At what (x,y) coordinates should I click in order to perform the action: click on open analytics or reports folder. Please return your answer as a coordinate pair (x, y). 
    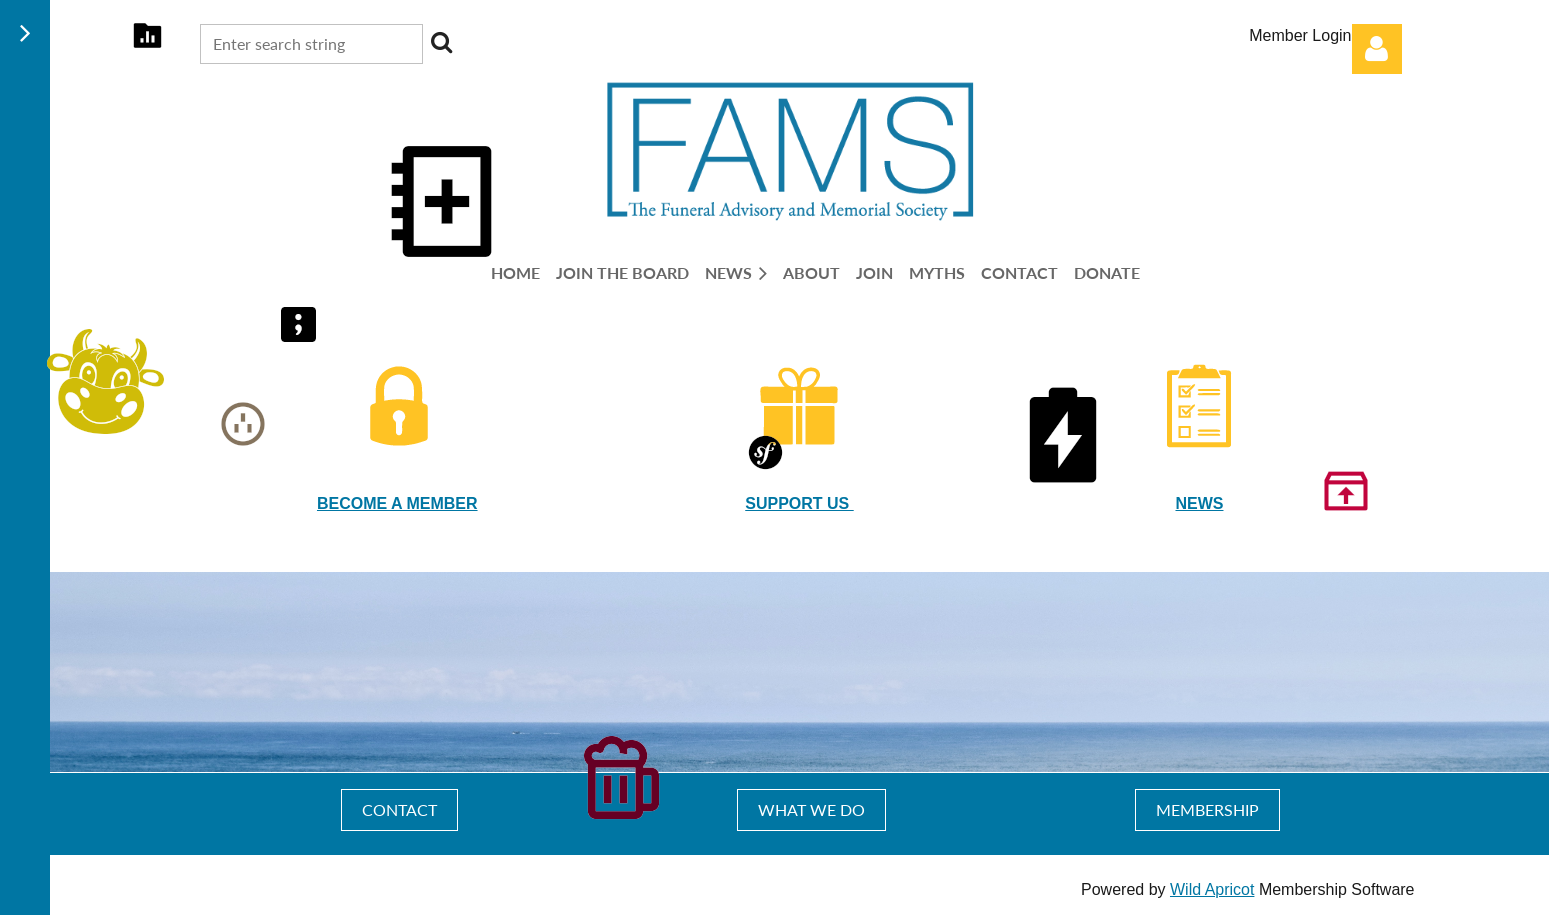
    Looking at the image, I should click on (147, 35).